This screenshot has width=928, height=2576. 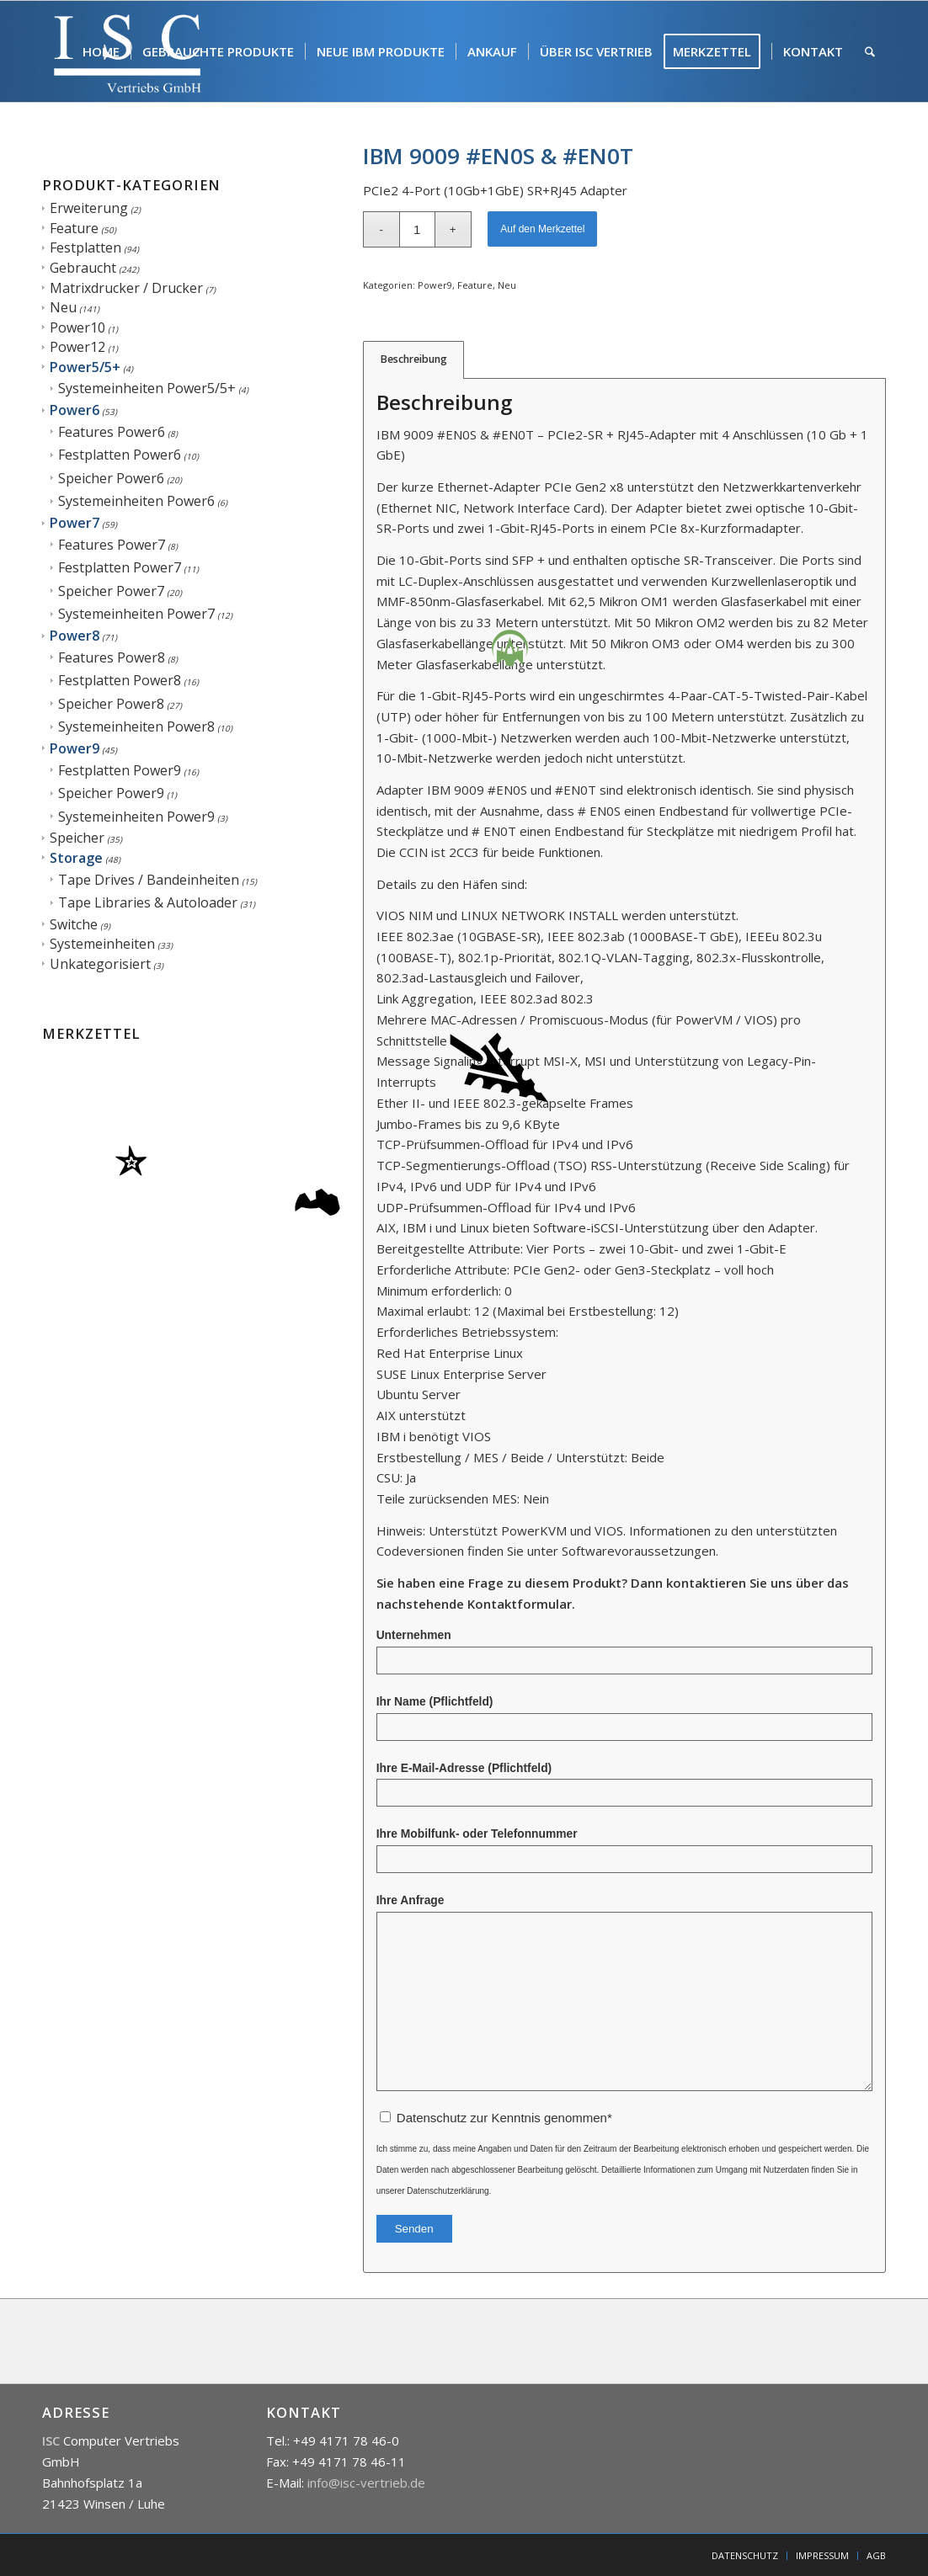 I want to click on select arrow or projectile weapon type, so click(x=499, y=1067).